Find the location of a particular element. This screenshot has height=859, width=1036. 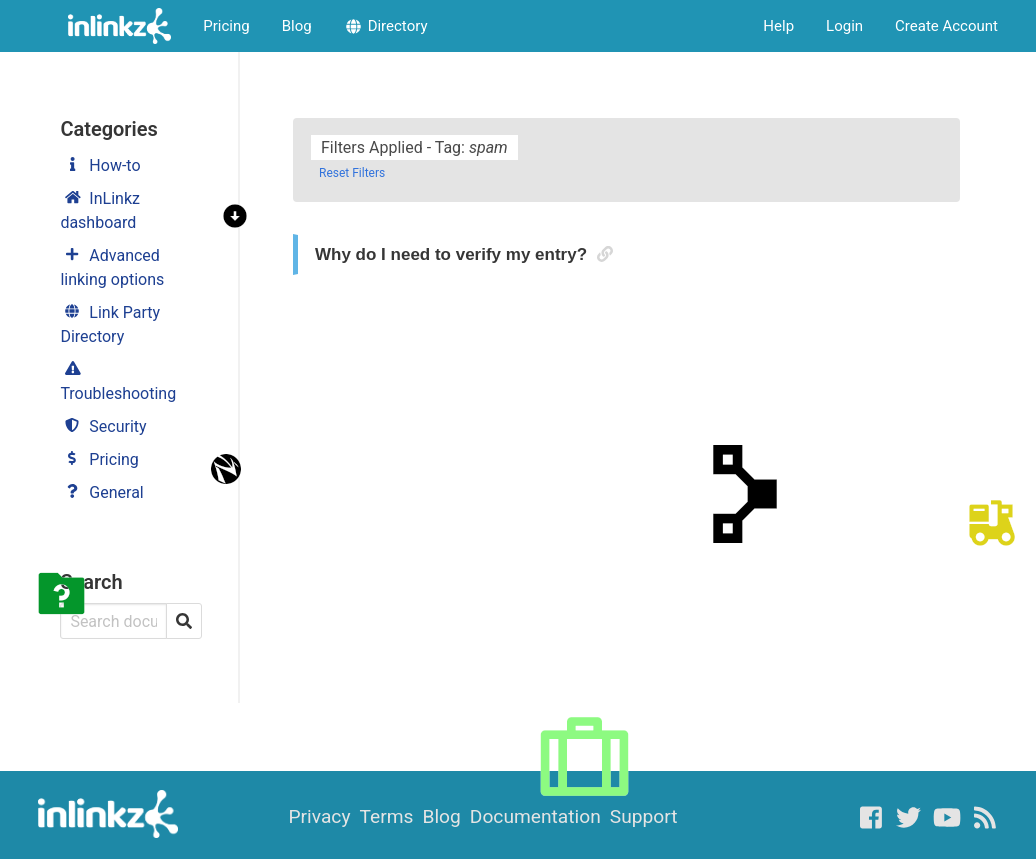

download file or content is located at coordinates (235, 216).